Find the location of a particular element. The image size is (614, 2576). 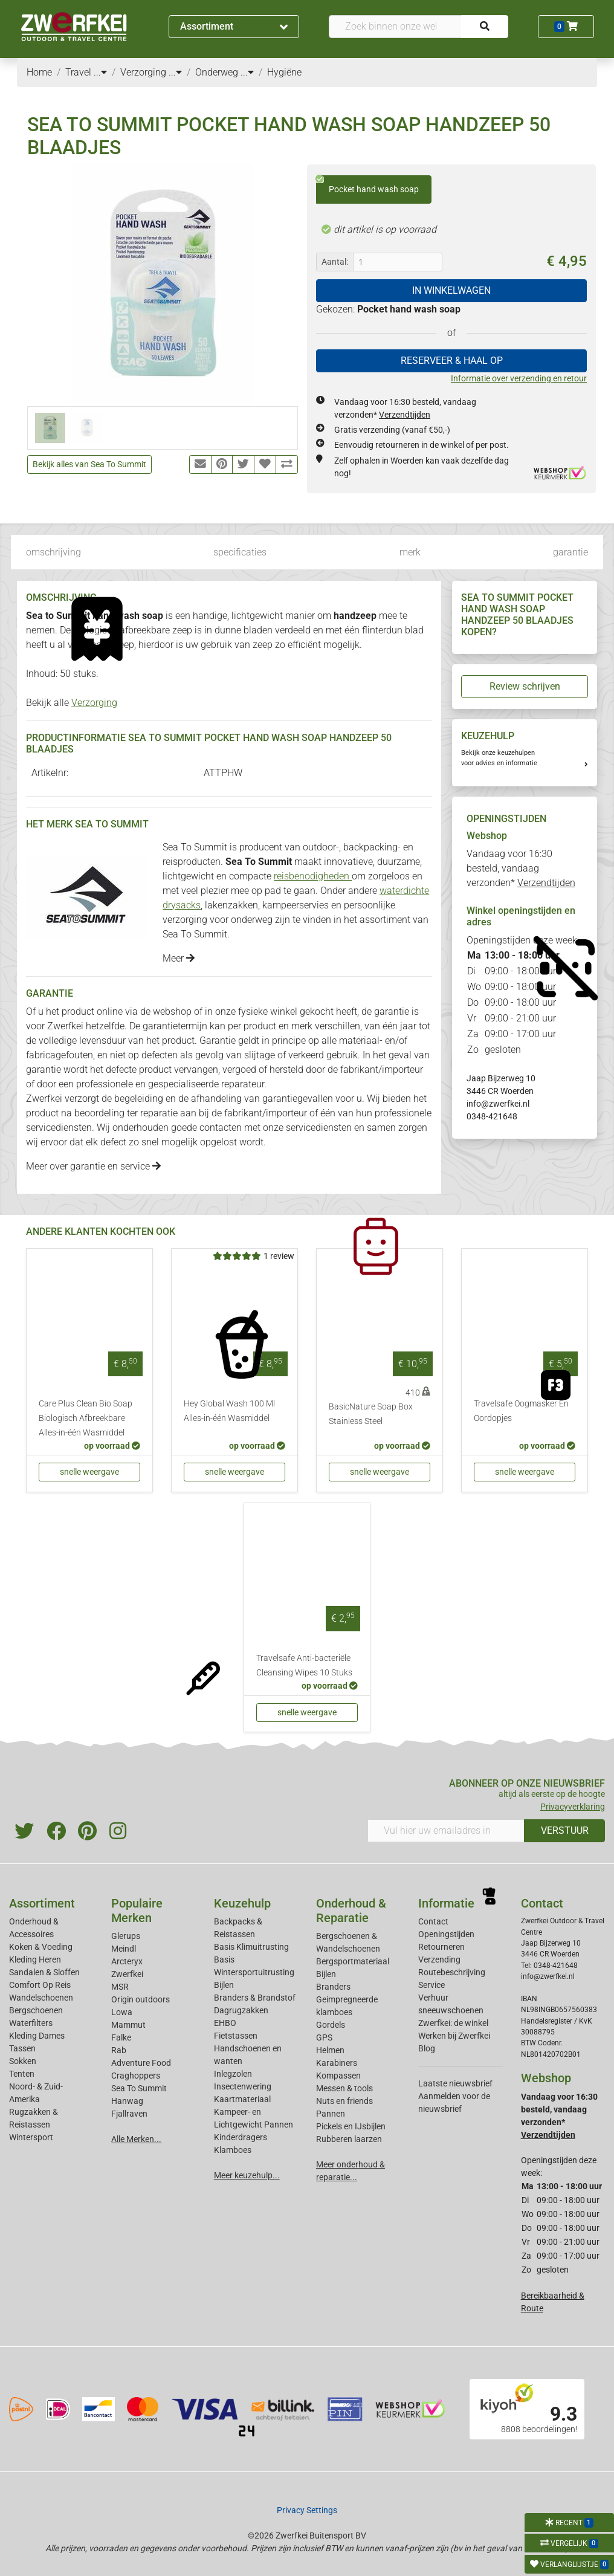

keyboard shortcut indicator for F3 function key is located at coordinates (555, 1385).